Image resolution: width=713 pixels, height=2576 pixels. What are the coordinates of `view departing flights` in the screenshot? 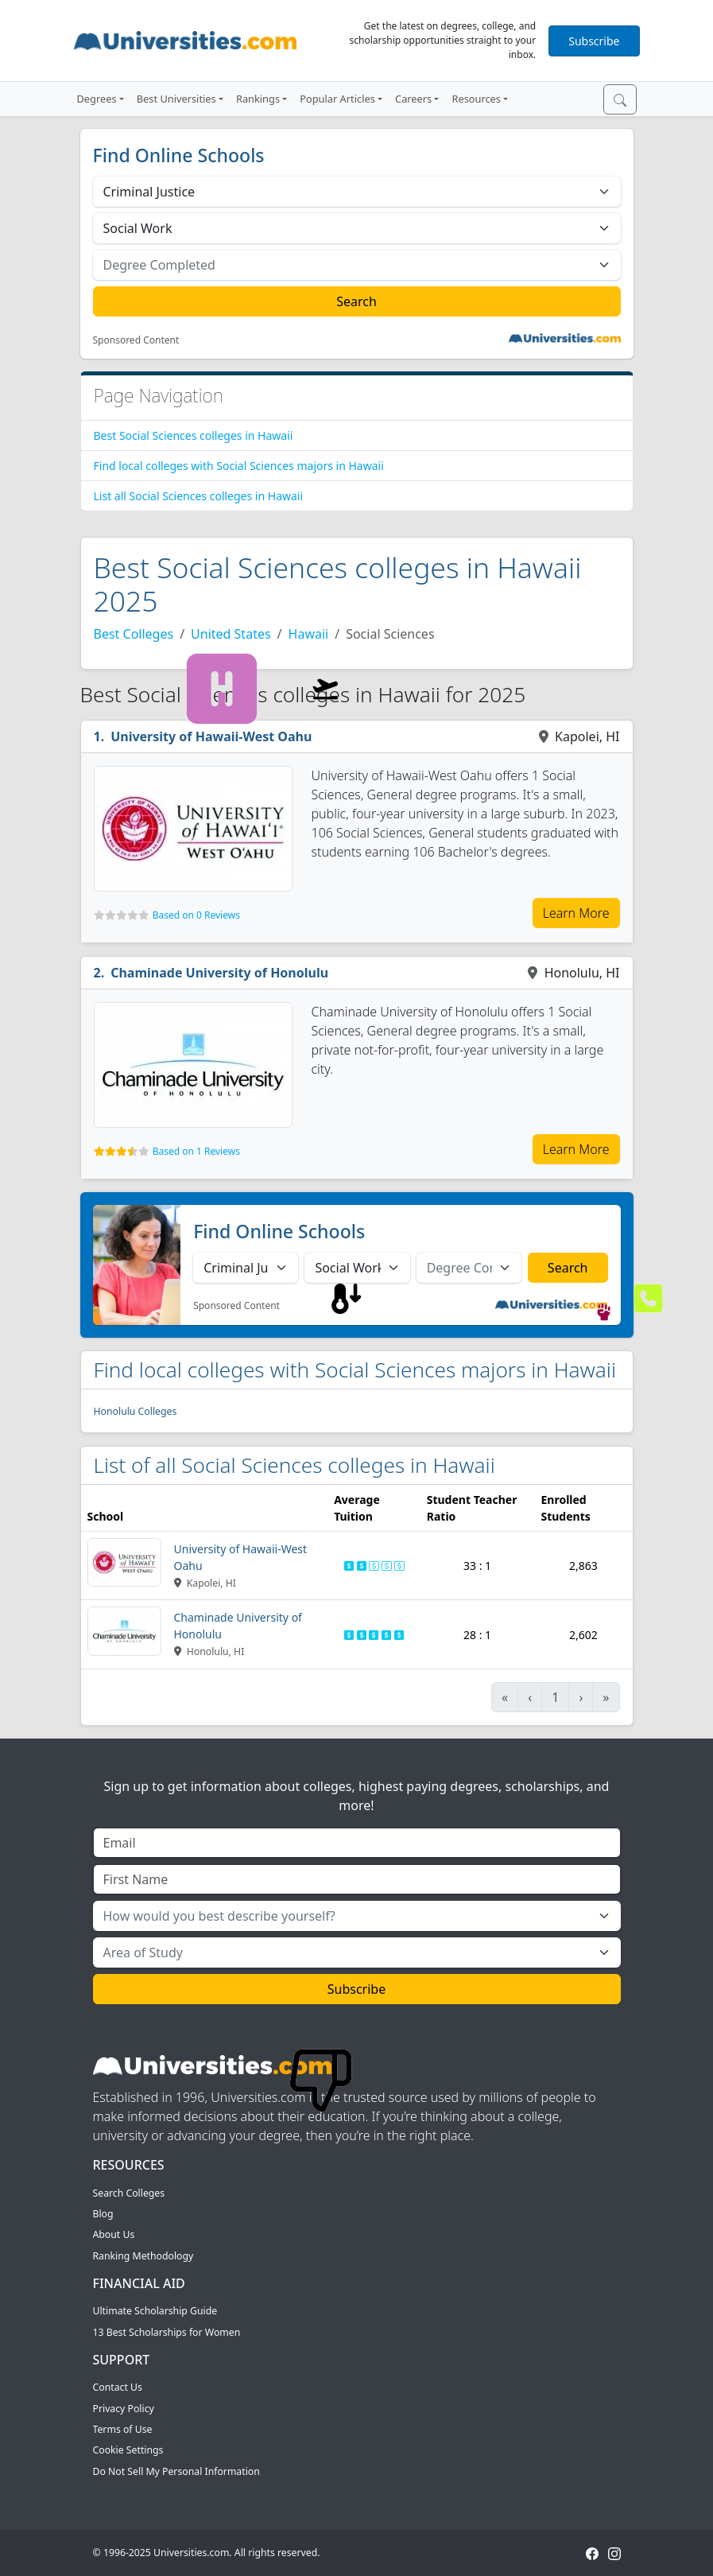 It's located at (325, 688).